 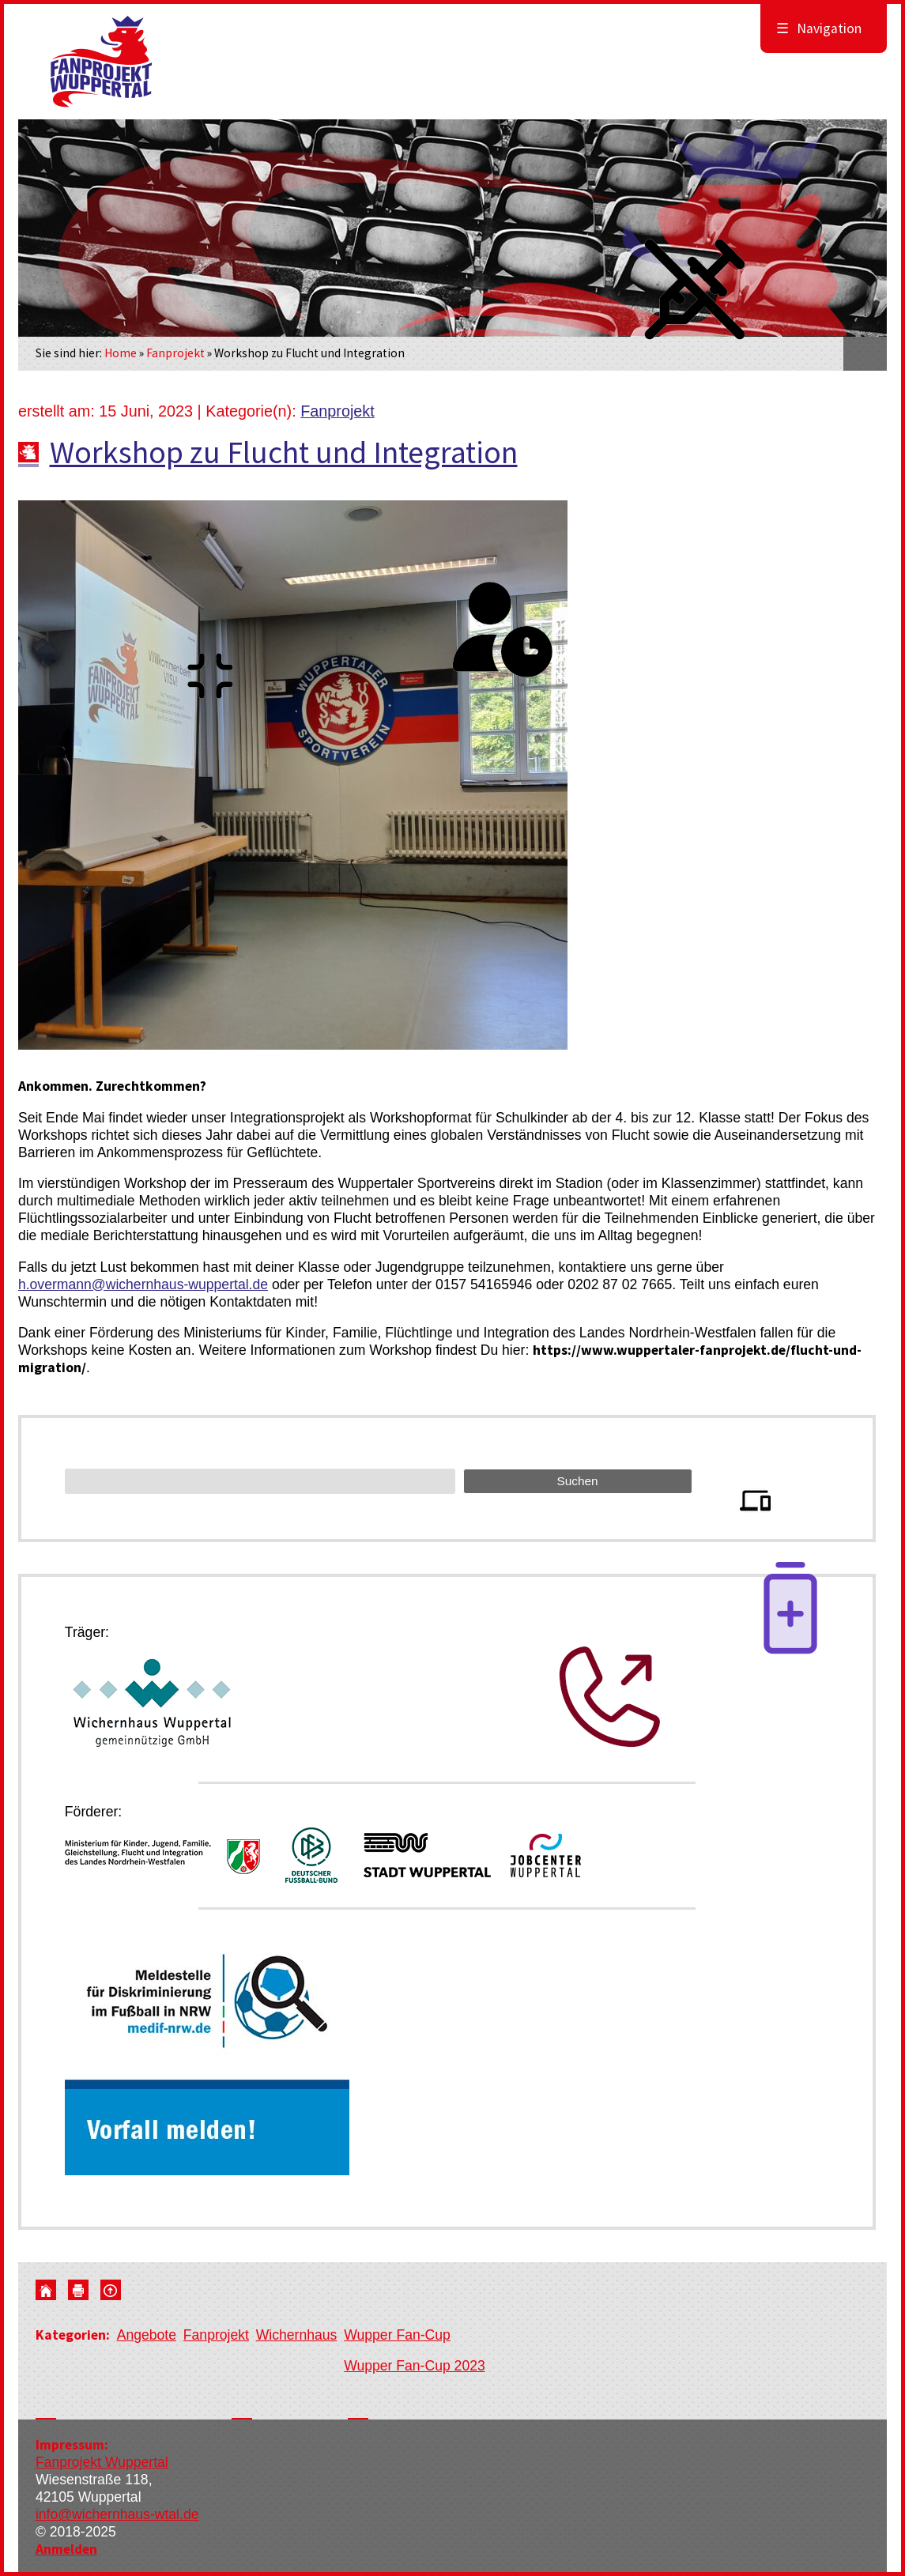 I want to click on view connected devices, so click(x=755, y=1500).